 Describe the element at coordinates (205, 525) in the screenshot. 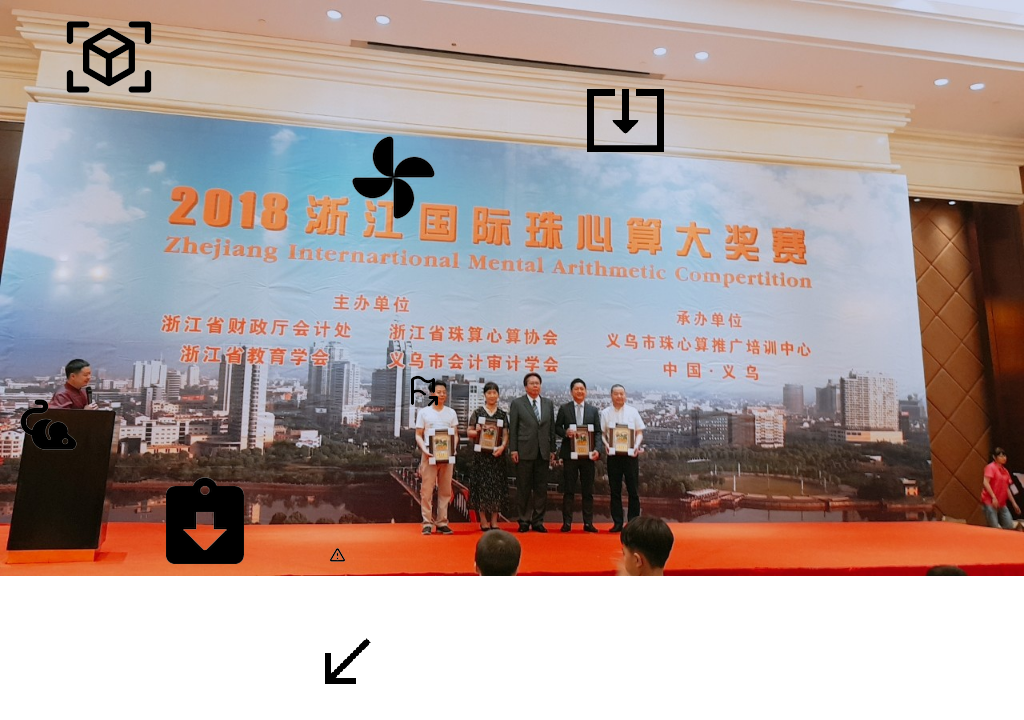

I see `download or receive an assignment` at that location.